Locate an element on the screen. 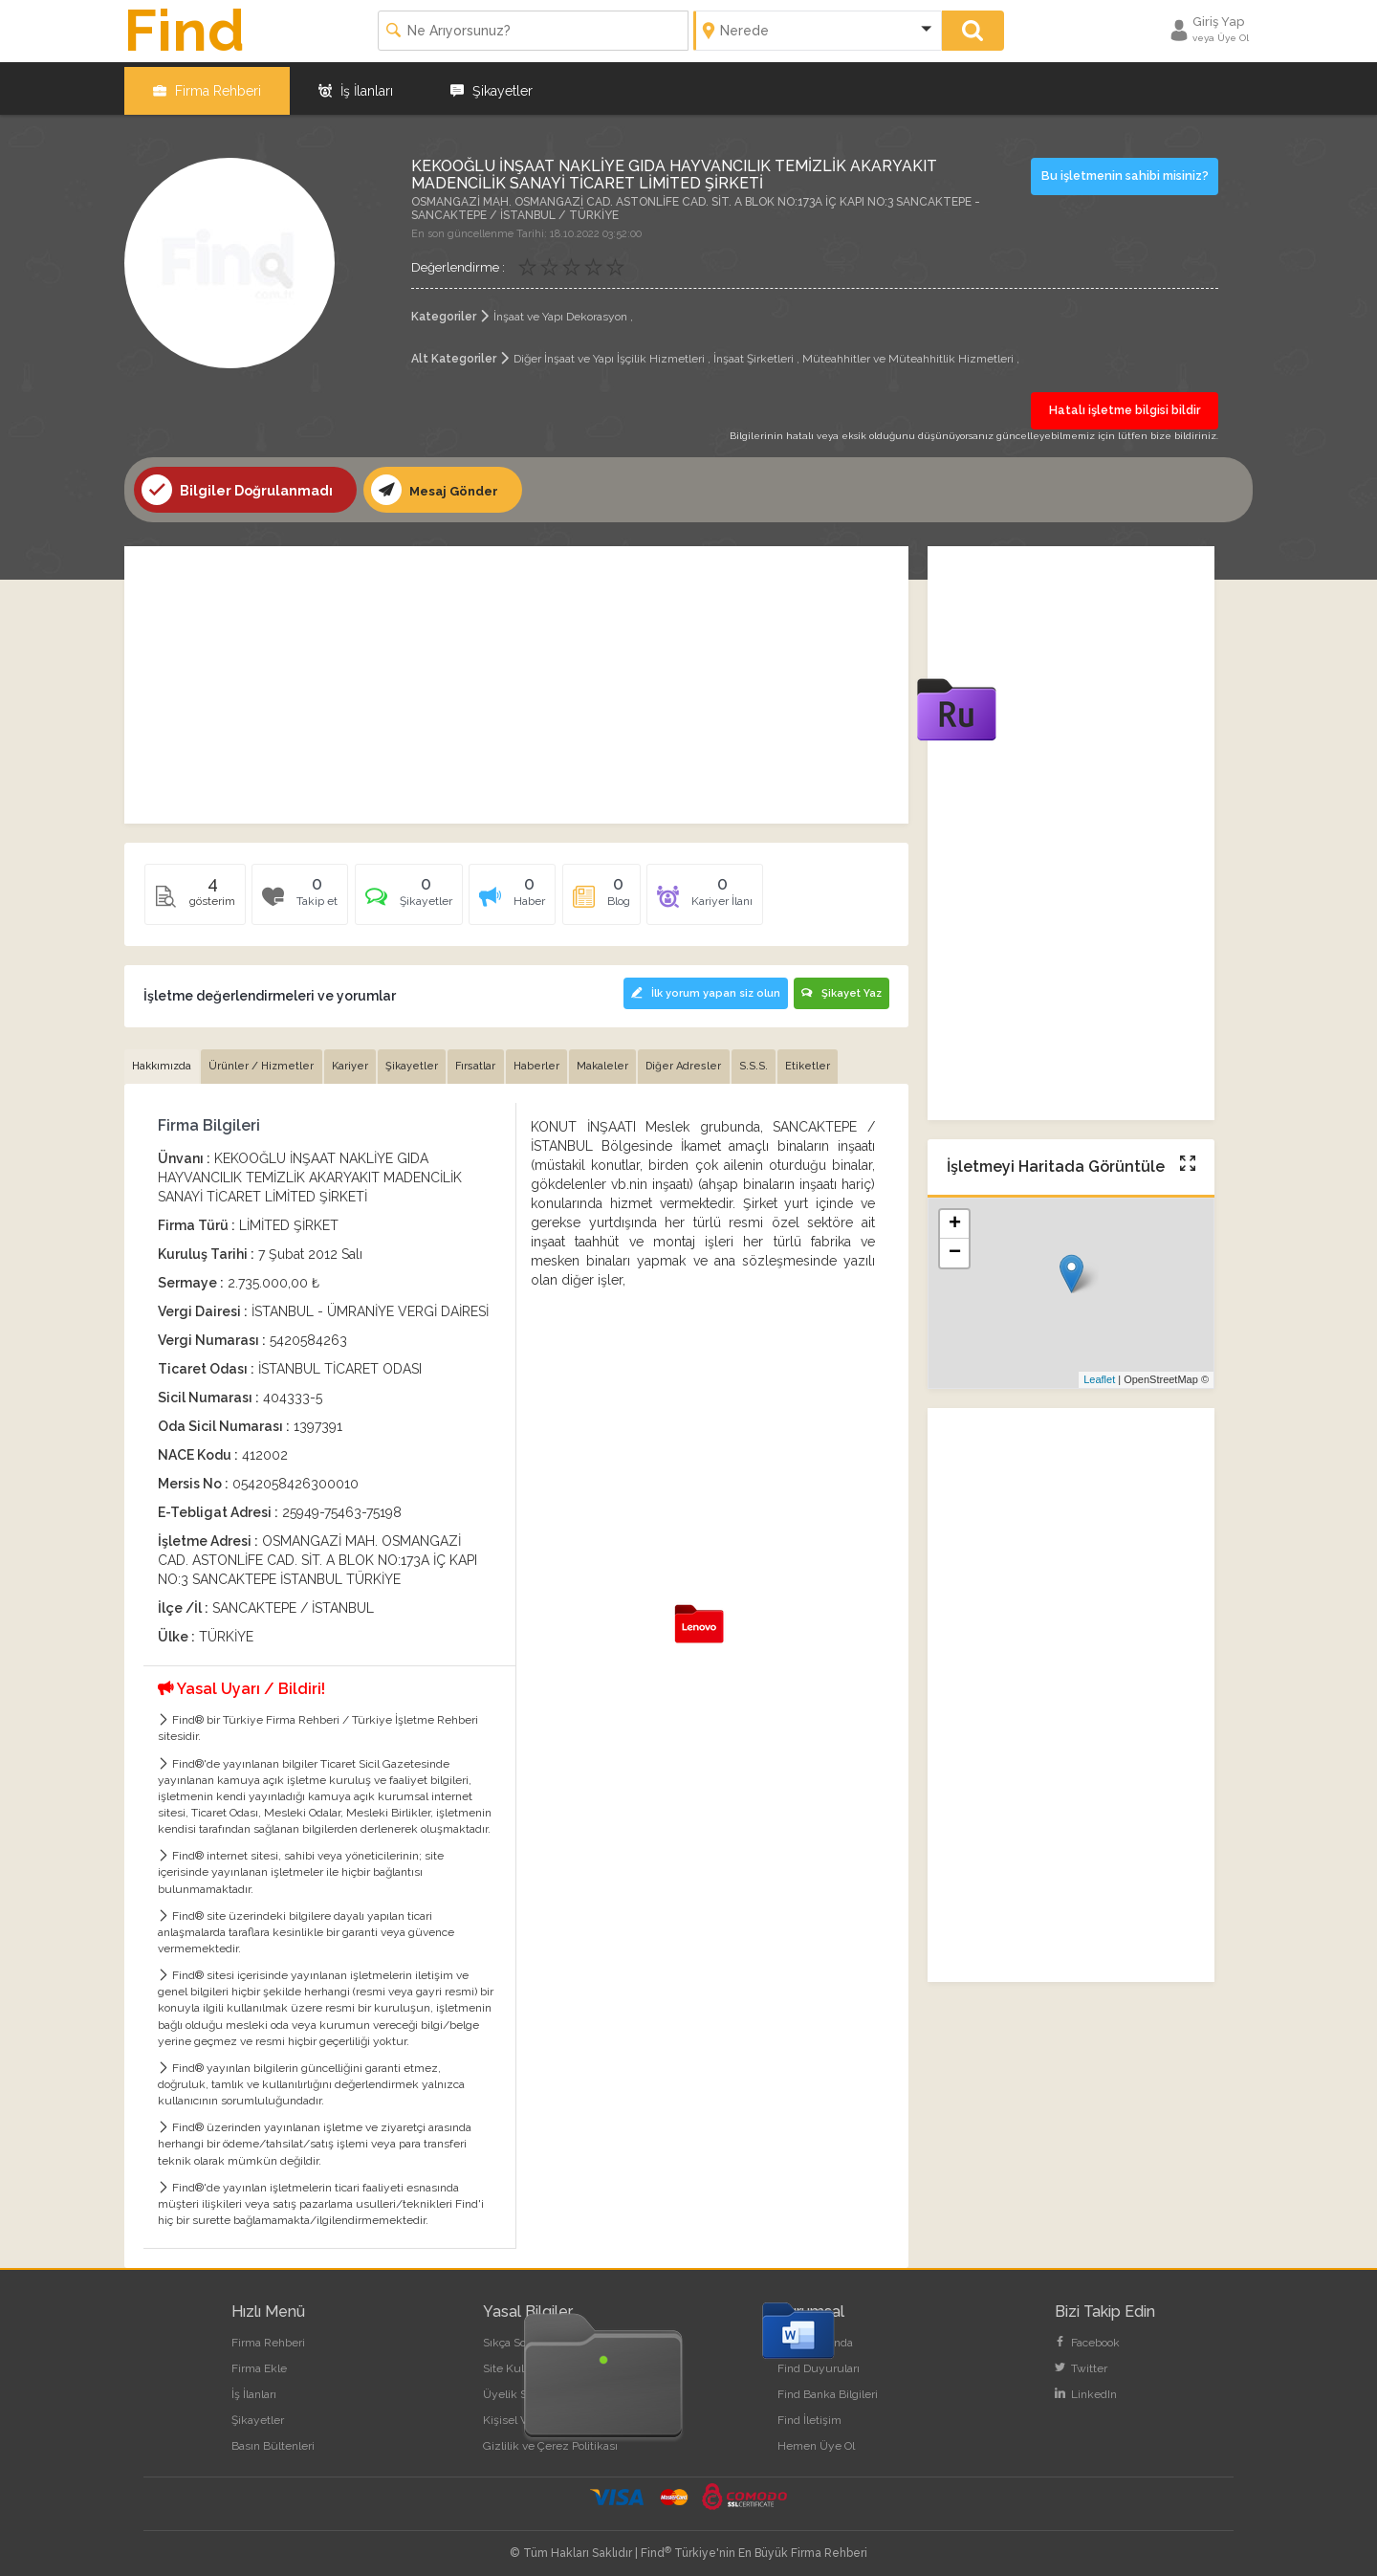  open folder containing Microsoft Word documents is located at coordinates (798, 2332).